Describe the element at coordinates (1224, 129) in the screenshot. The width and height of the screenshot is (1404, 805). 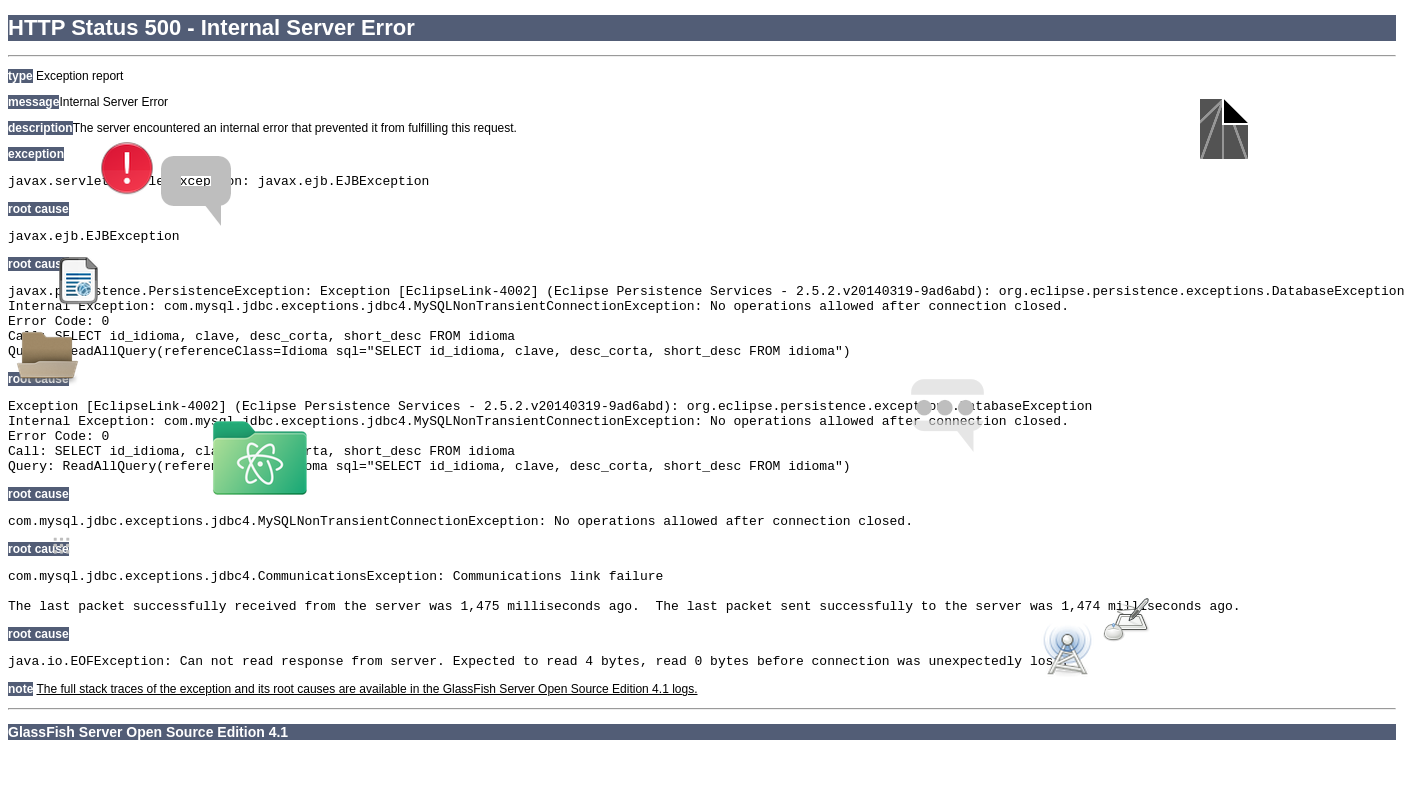
I see `view draft emails in mail sidebar` at that location.